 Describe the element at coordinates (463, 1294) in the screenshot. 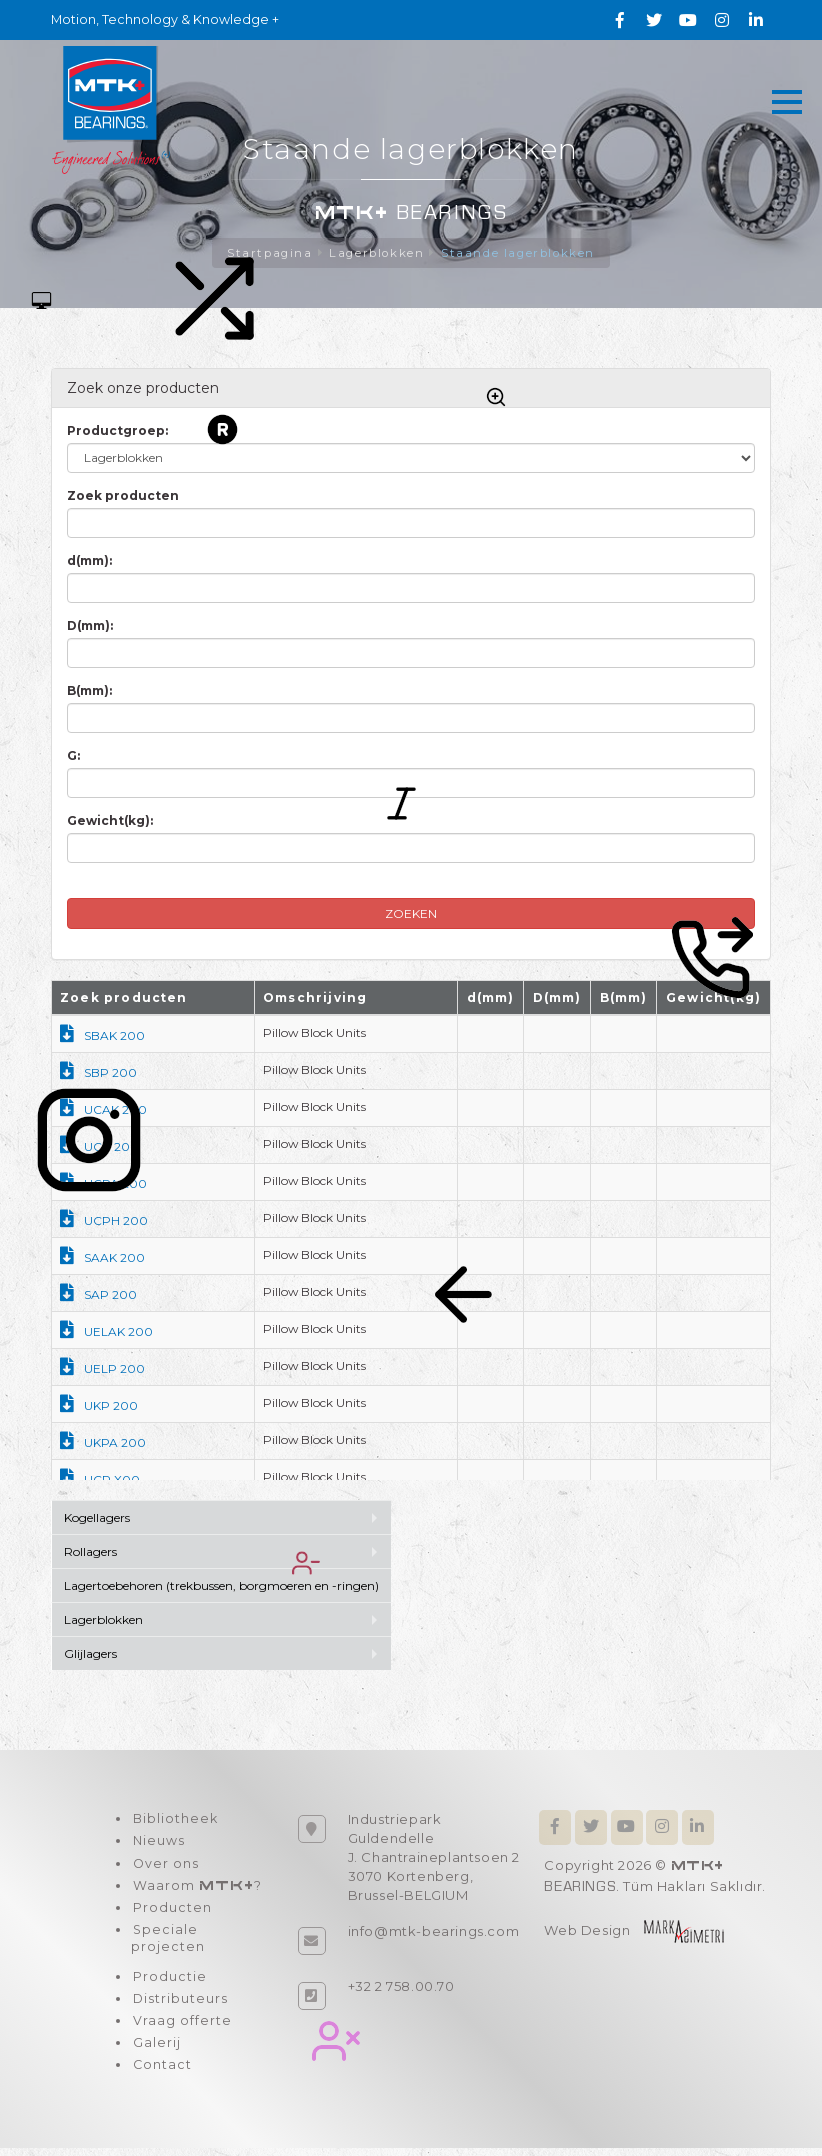

I see `go back to the previous screen` at that location.